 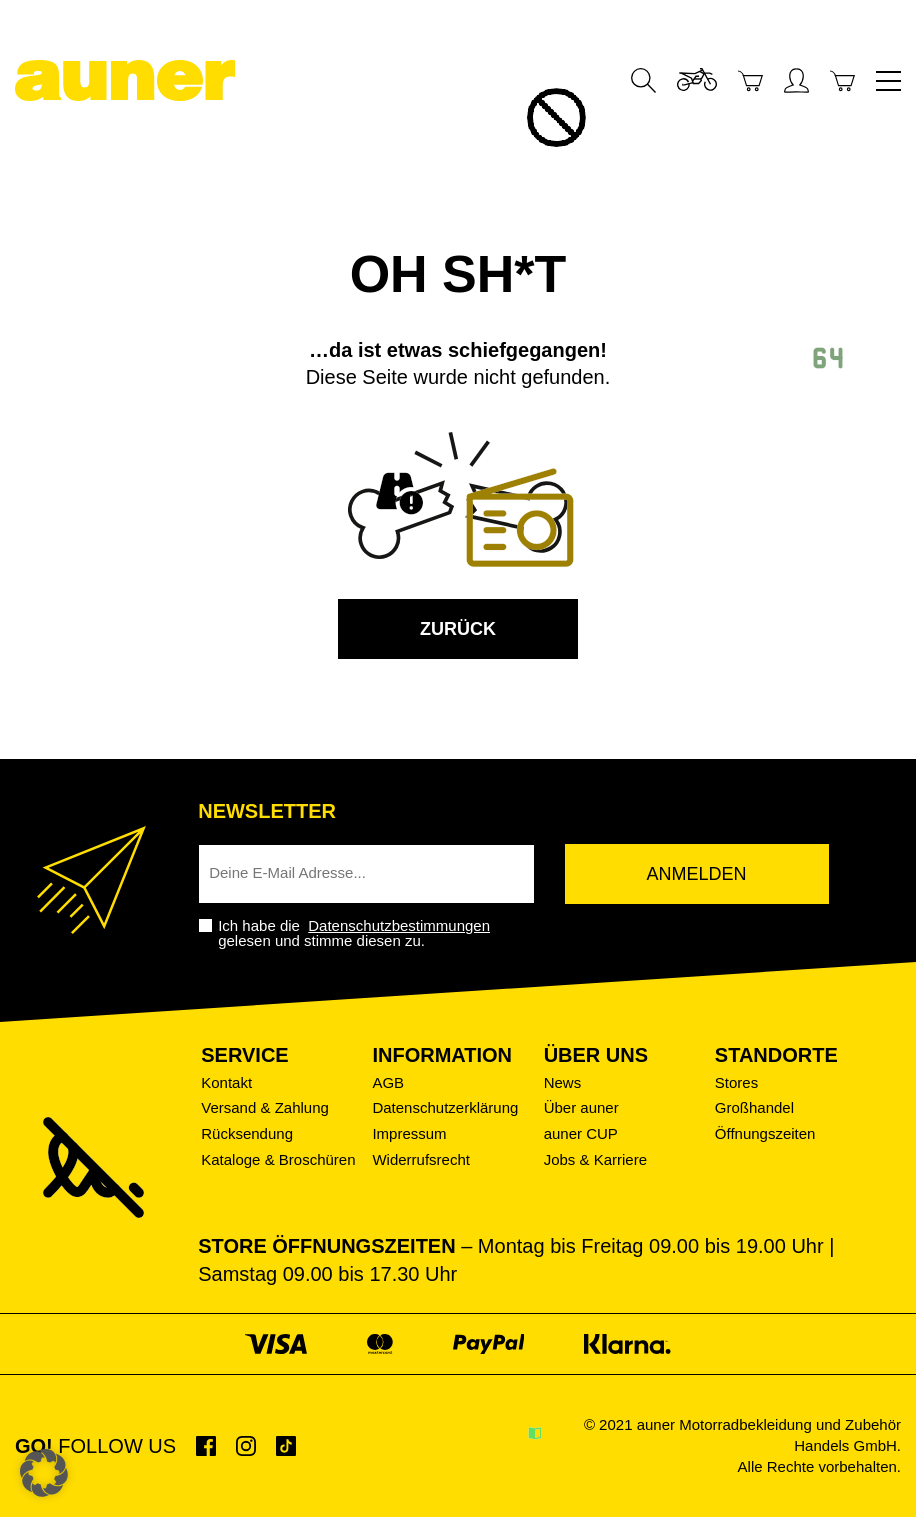 What do you see at coordinates (520, 526) in the screenshot?
I see `open radio or audio streaming` at bounding box center [520, 526].